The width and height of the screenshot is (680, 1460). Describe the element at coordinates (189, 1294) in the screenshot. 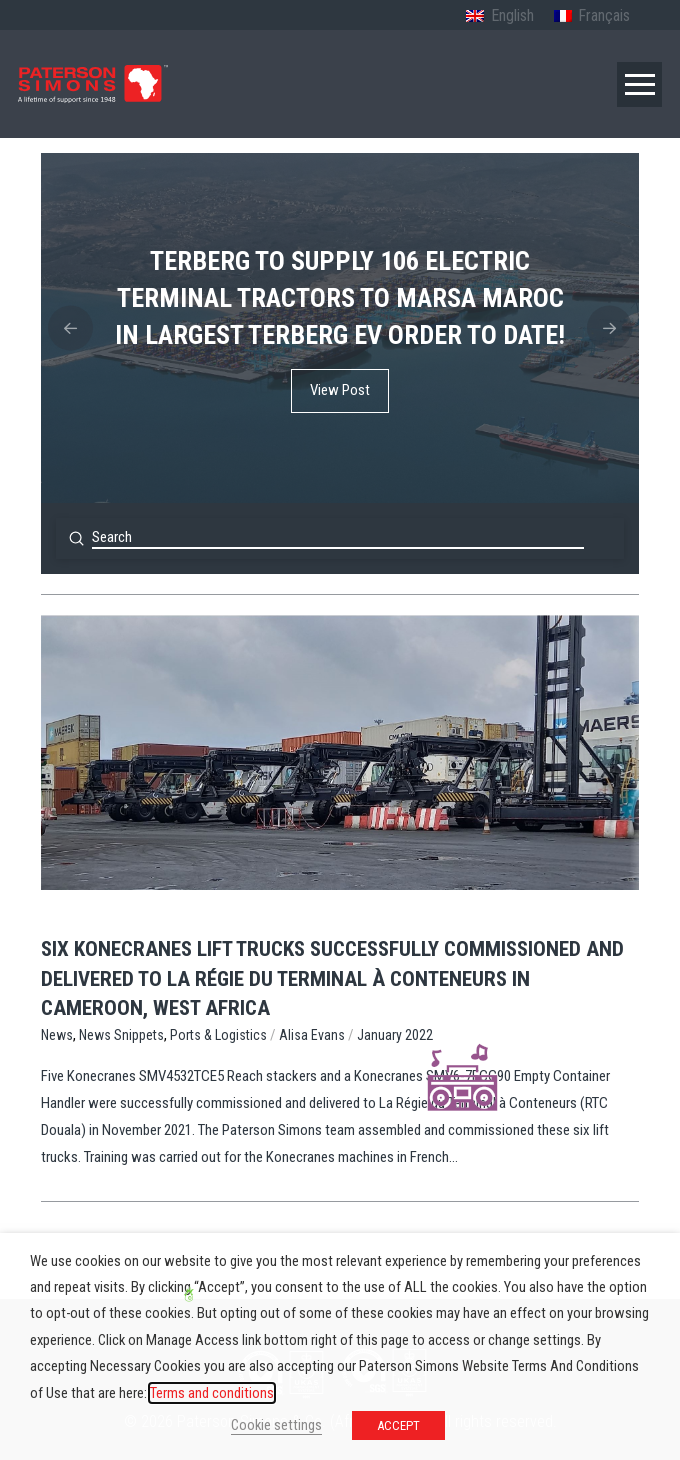

I see `select a spirit or ethereal character class` at that location.